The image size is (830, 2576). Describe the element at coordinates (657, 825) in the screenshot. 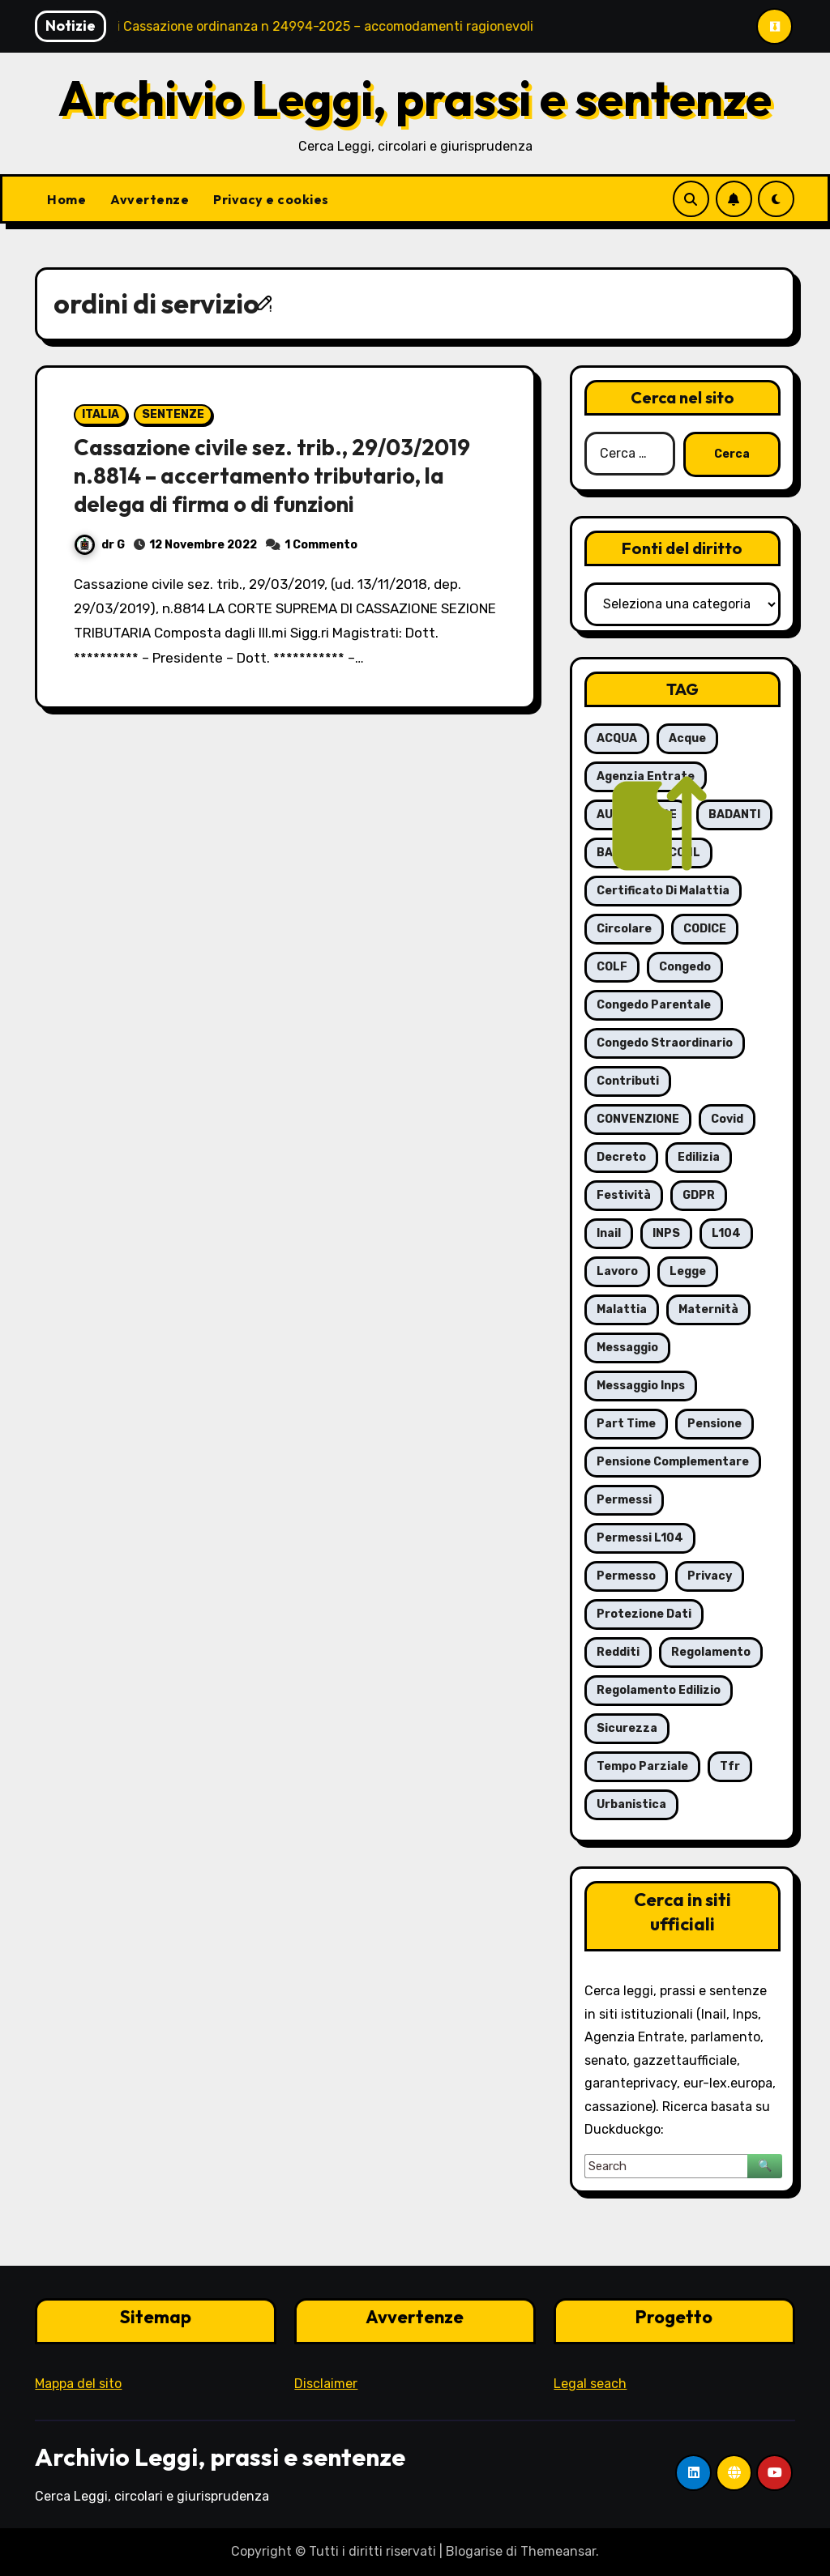

I see `auto-fit content to top of container` at that location.